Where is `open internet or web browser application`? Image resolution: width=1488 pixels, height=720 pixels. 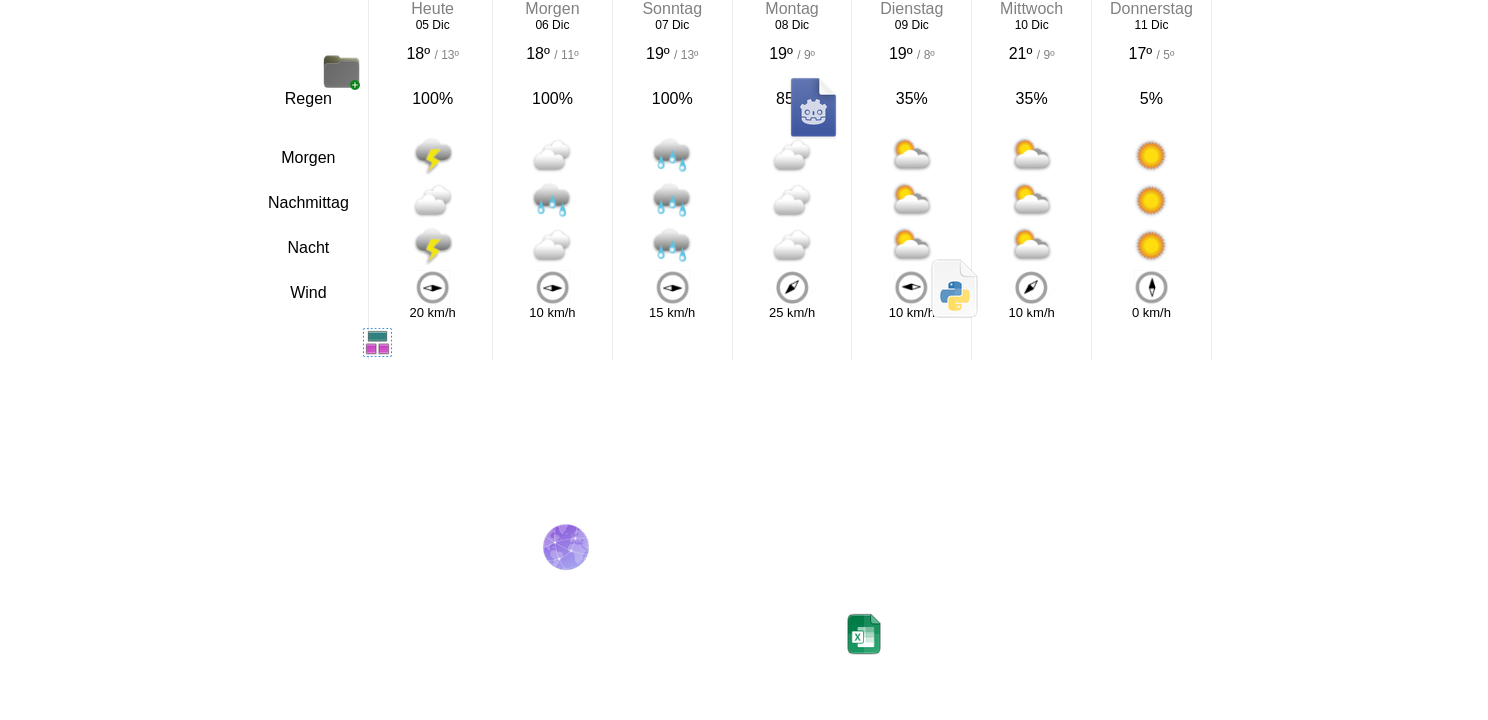 open internet or web browser application is located at coordinates (566, 547).